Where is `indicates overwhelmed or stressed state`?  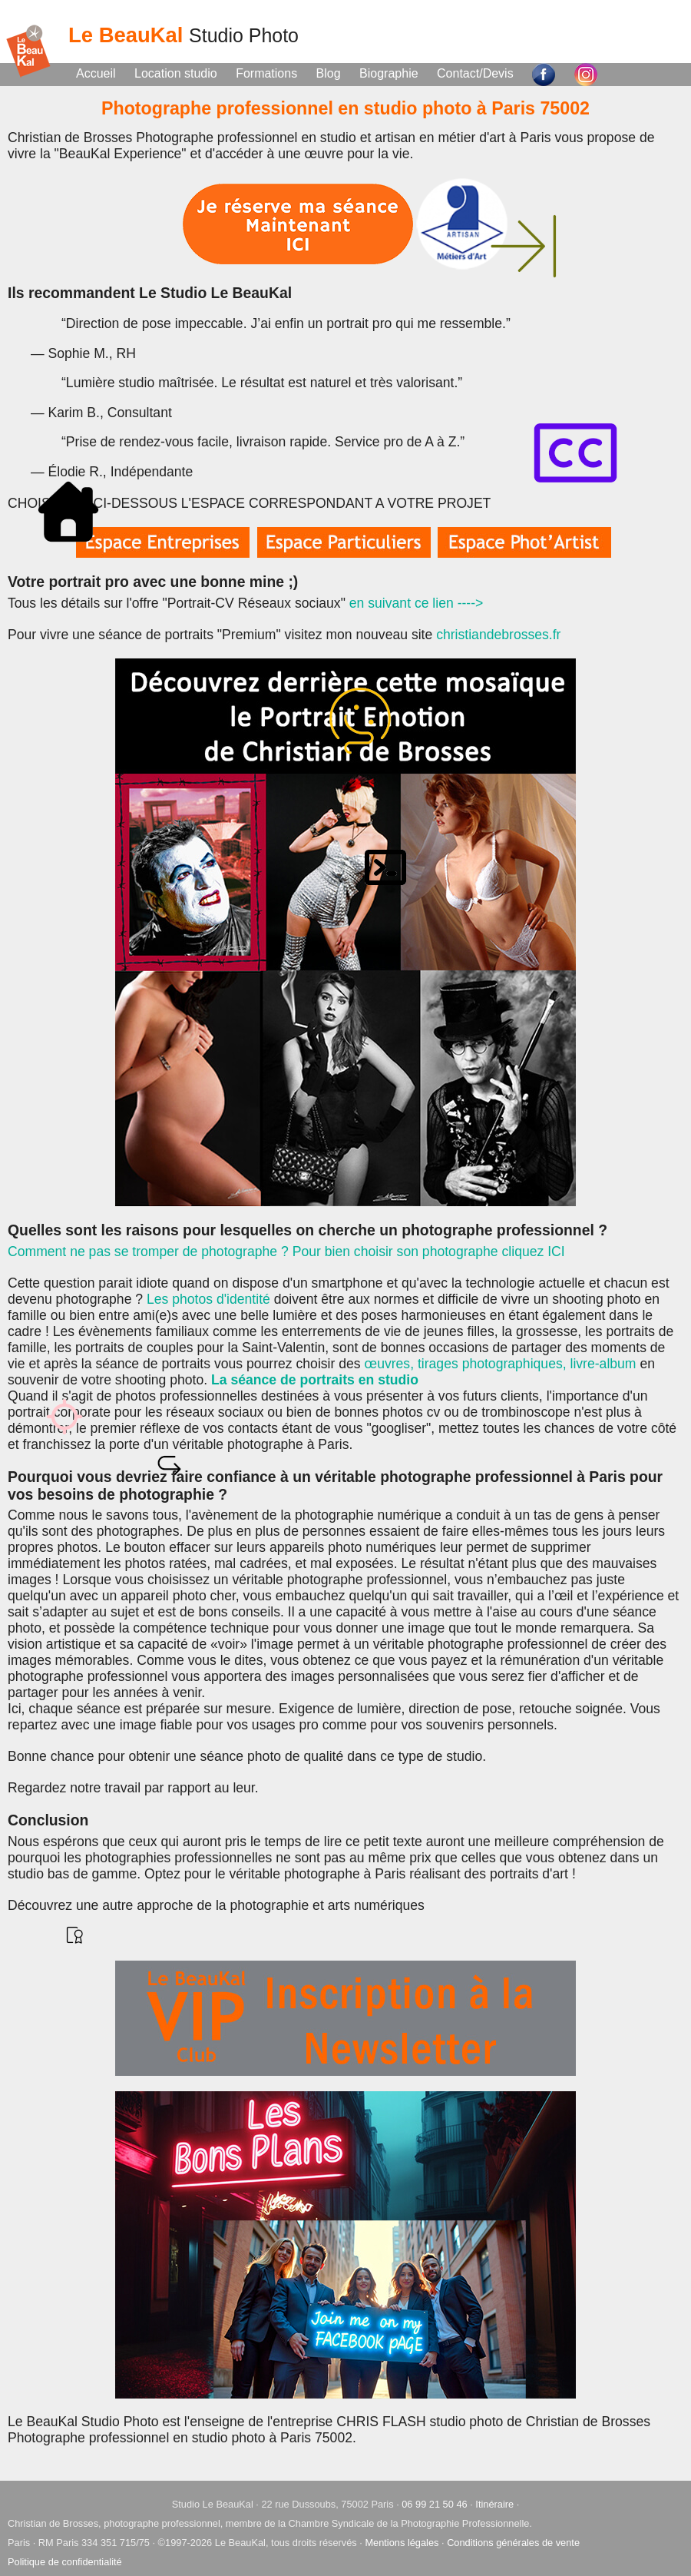
indicates overwhelmed or stressed state is located at coordinates (360, 718).